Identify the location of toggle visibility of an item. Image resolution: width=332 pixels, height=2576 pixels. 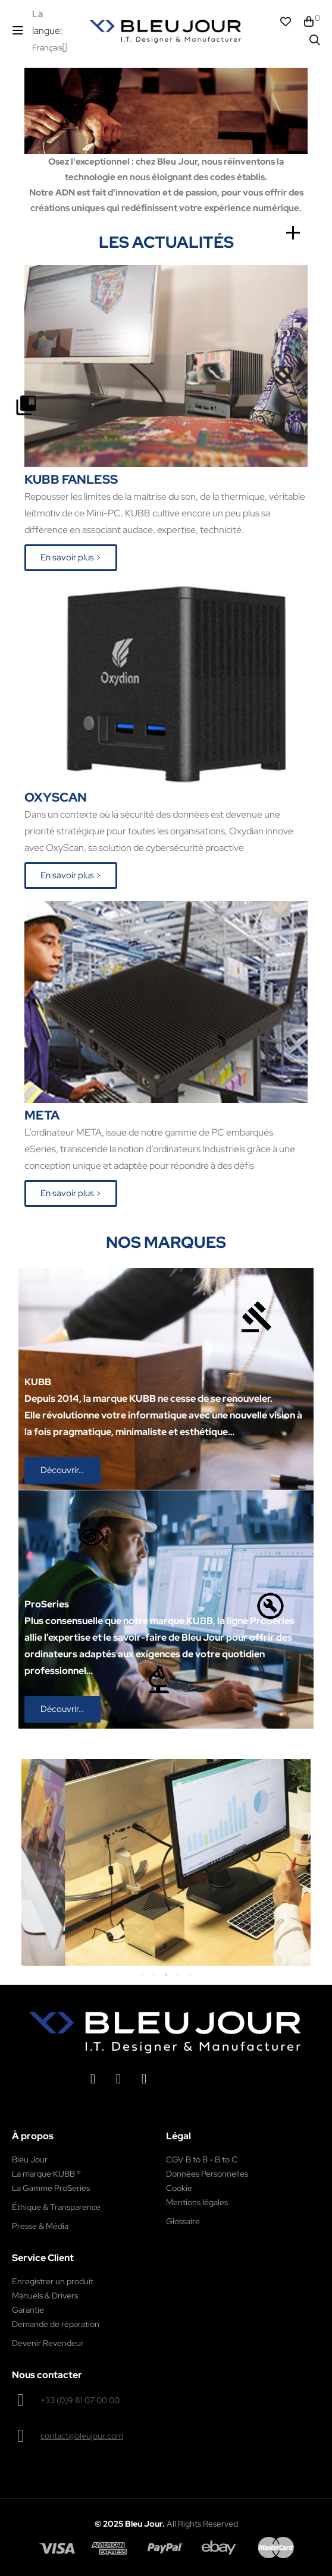
(92, 1538).